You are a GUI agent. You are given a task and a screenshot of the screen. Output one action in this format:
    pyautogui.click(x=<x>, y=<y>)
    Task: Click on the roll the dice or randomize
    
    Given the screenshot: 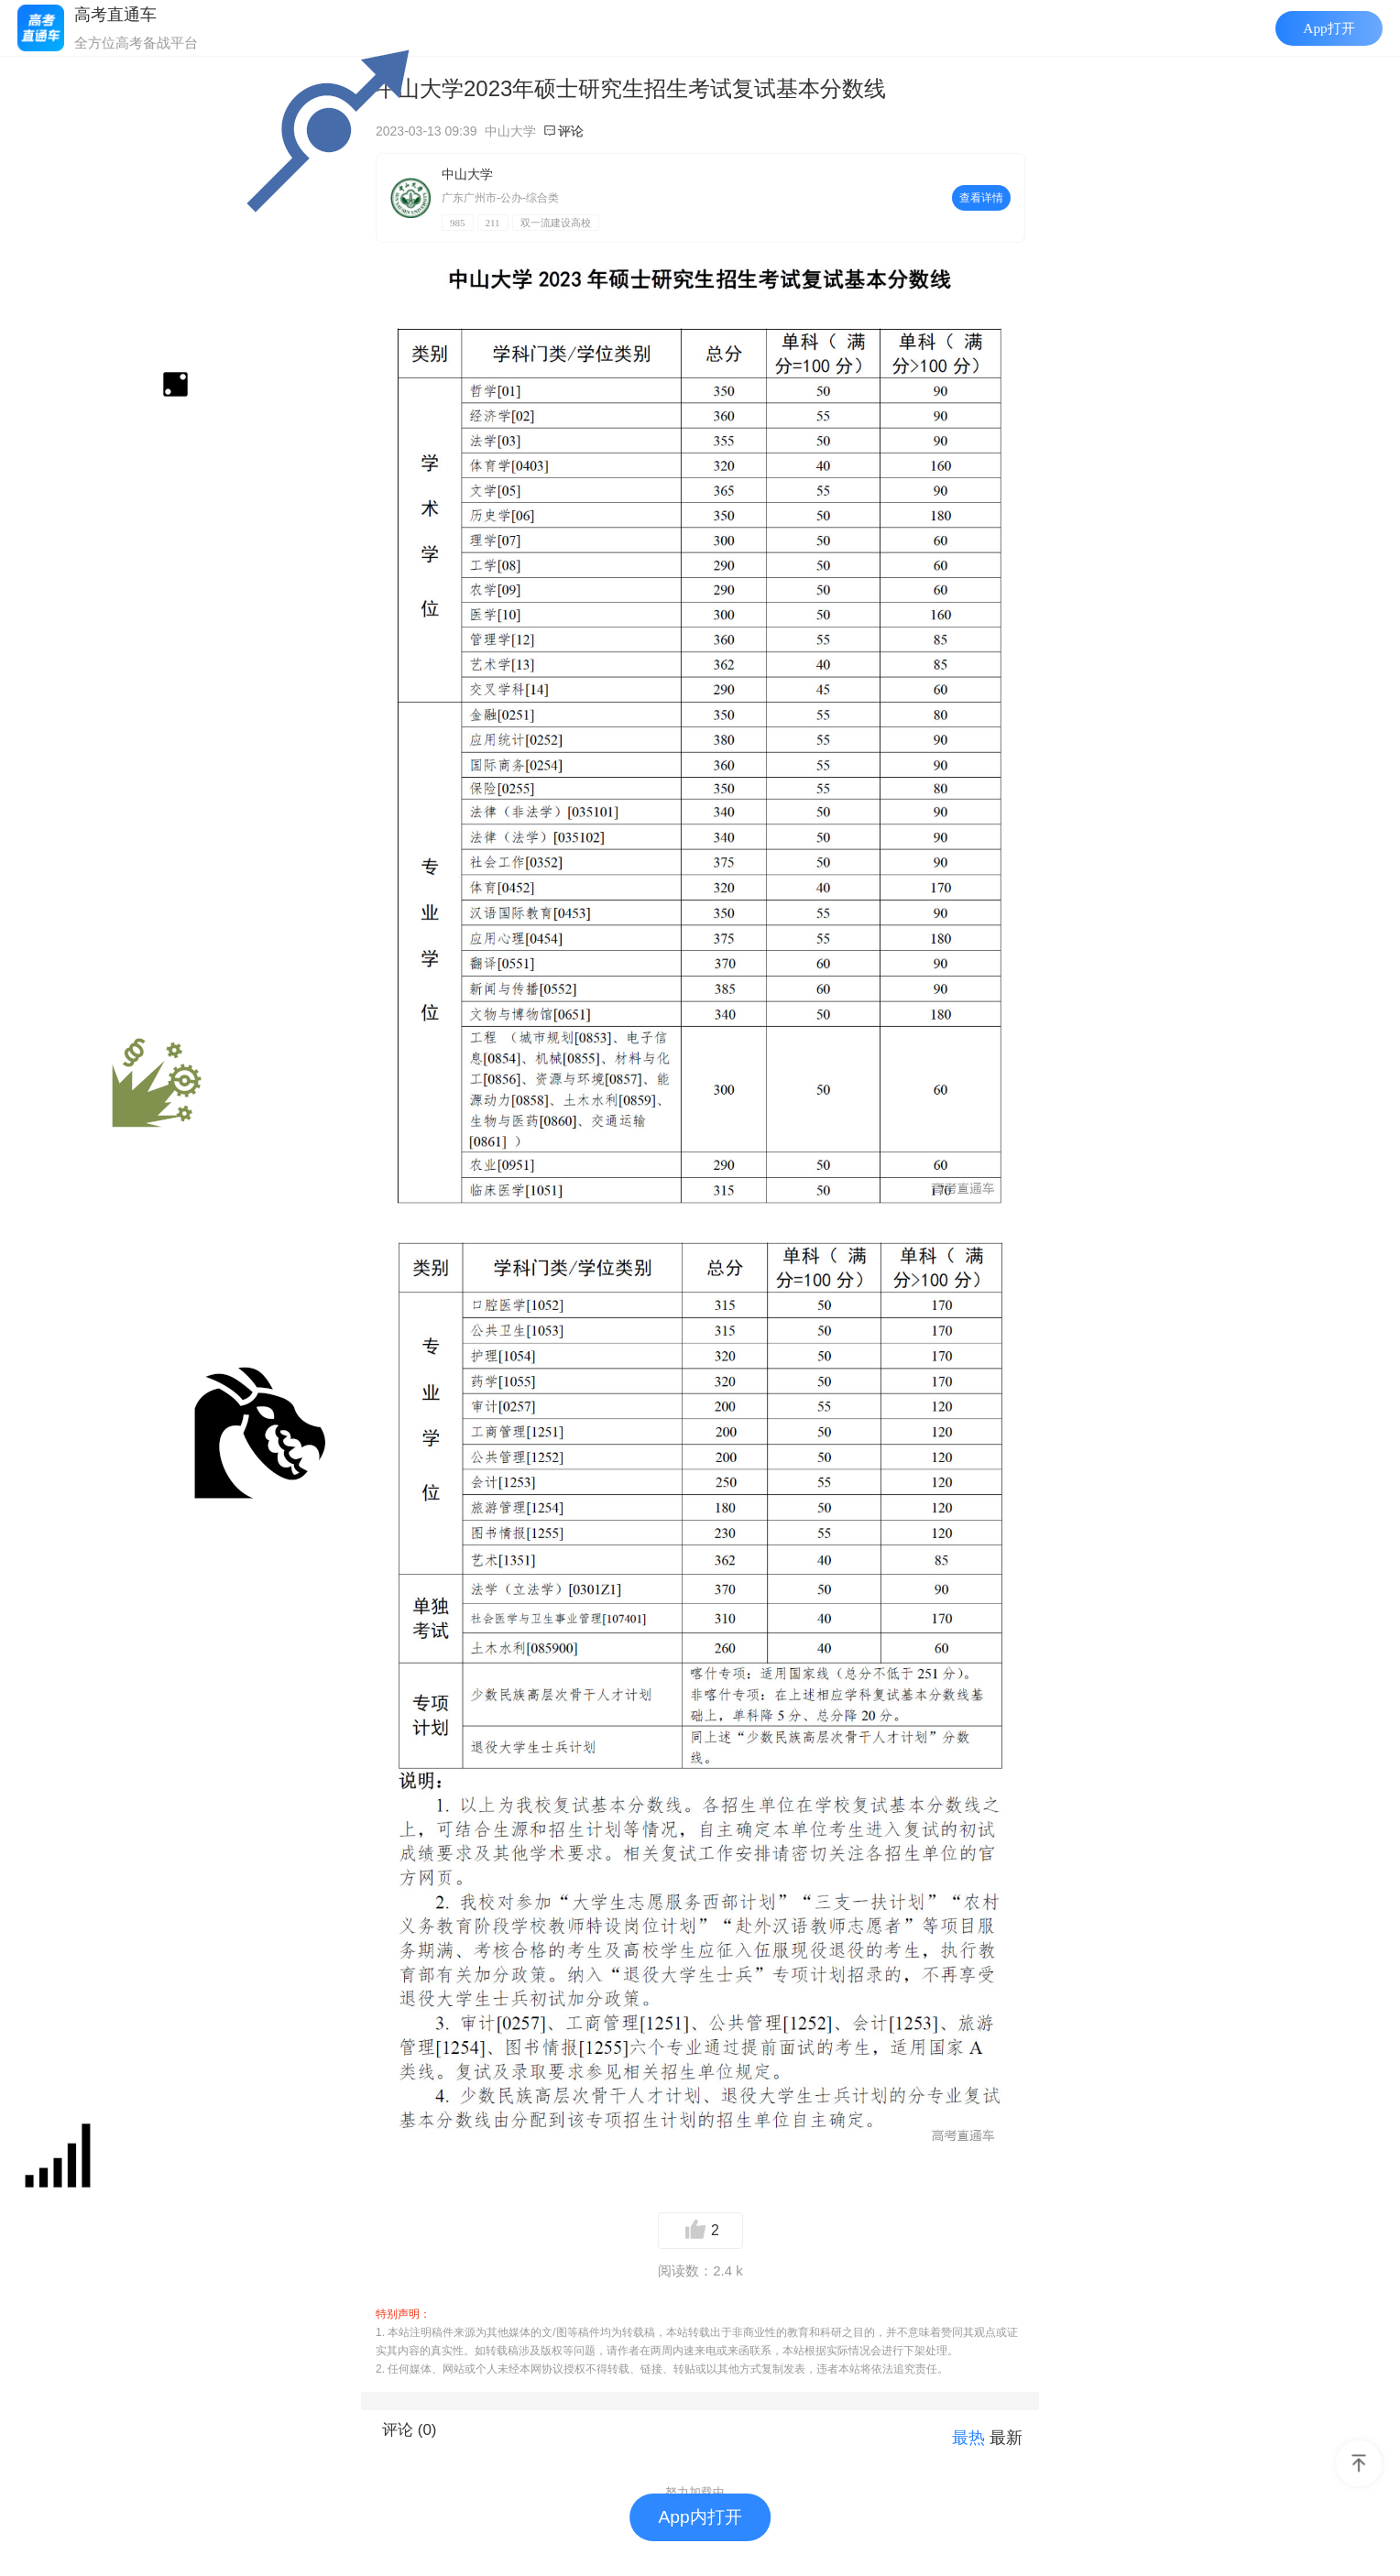 What is the action you would take?
    pyautogui.click(x=175, y=384)
    